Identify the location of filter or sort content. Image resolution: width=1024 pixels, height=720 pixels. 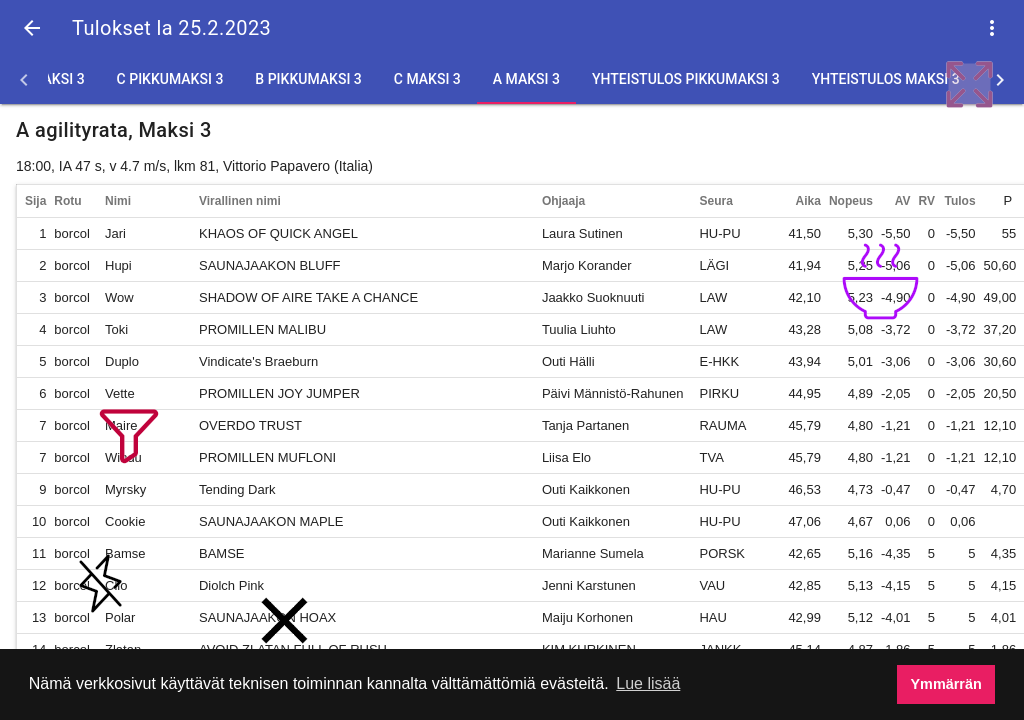
(129, 434).